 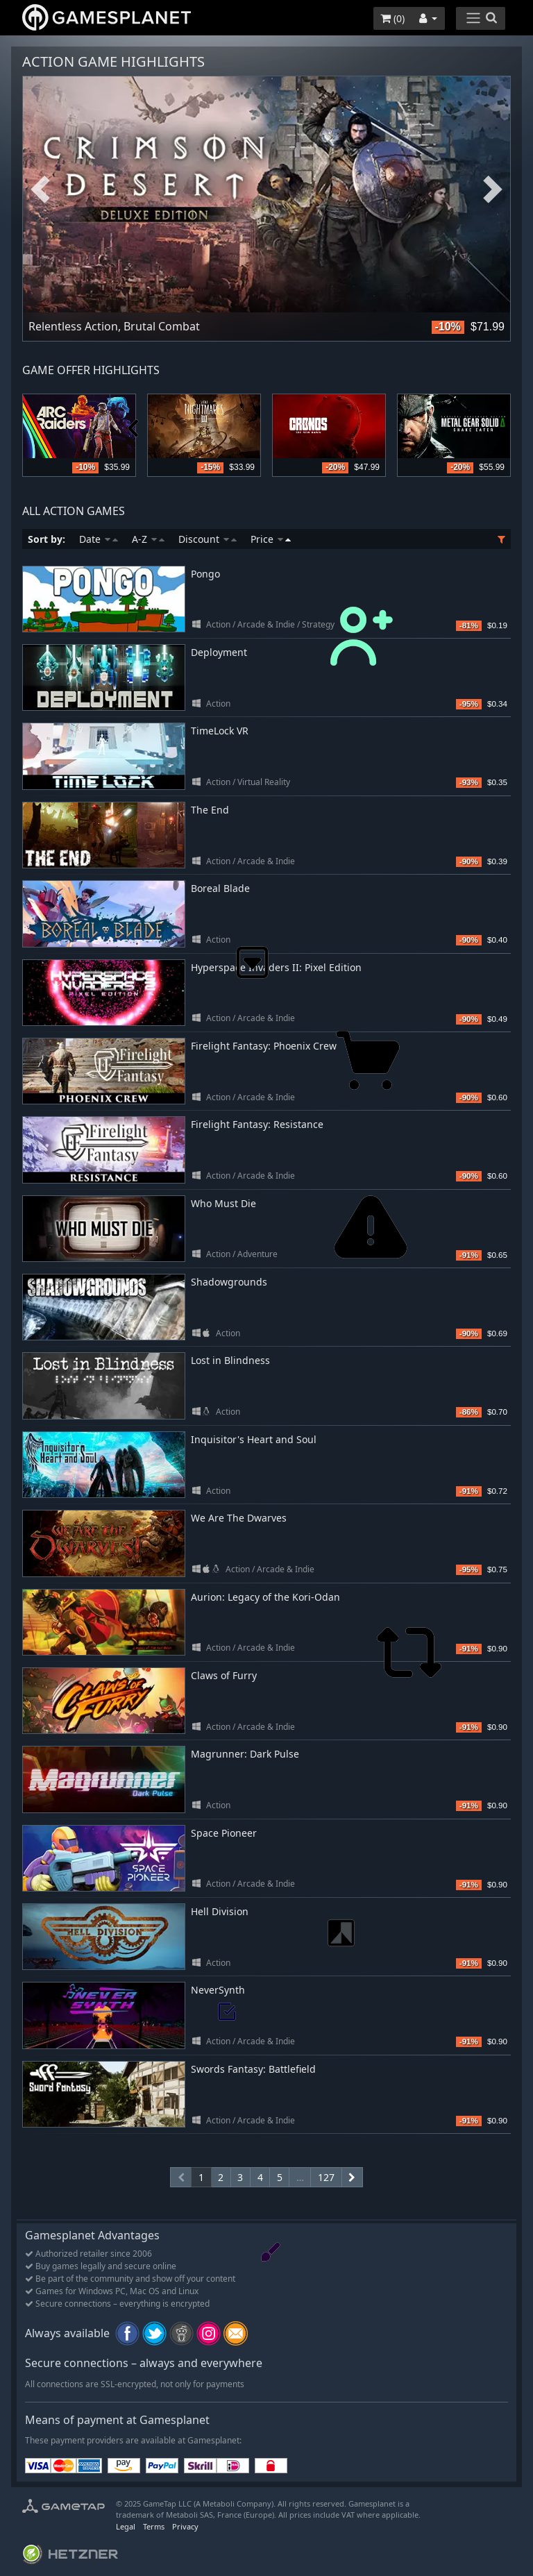 I want to click on indicates a warning or caution state, so click(x=371, y=1229).